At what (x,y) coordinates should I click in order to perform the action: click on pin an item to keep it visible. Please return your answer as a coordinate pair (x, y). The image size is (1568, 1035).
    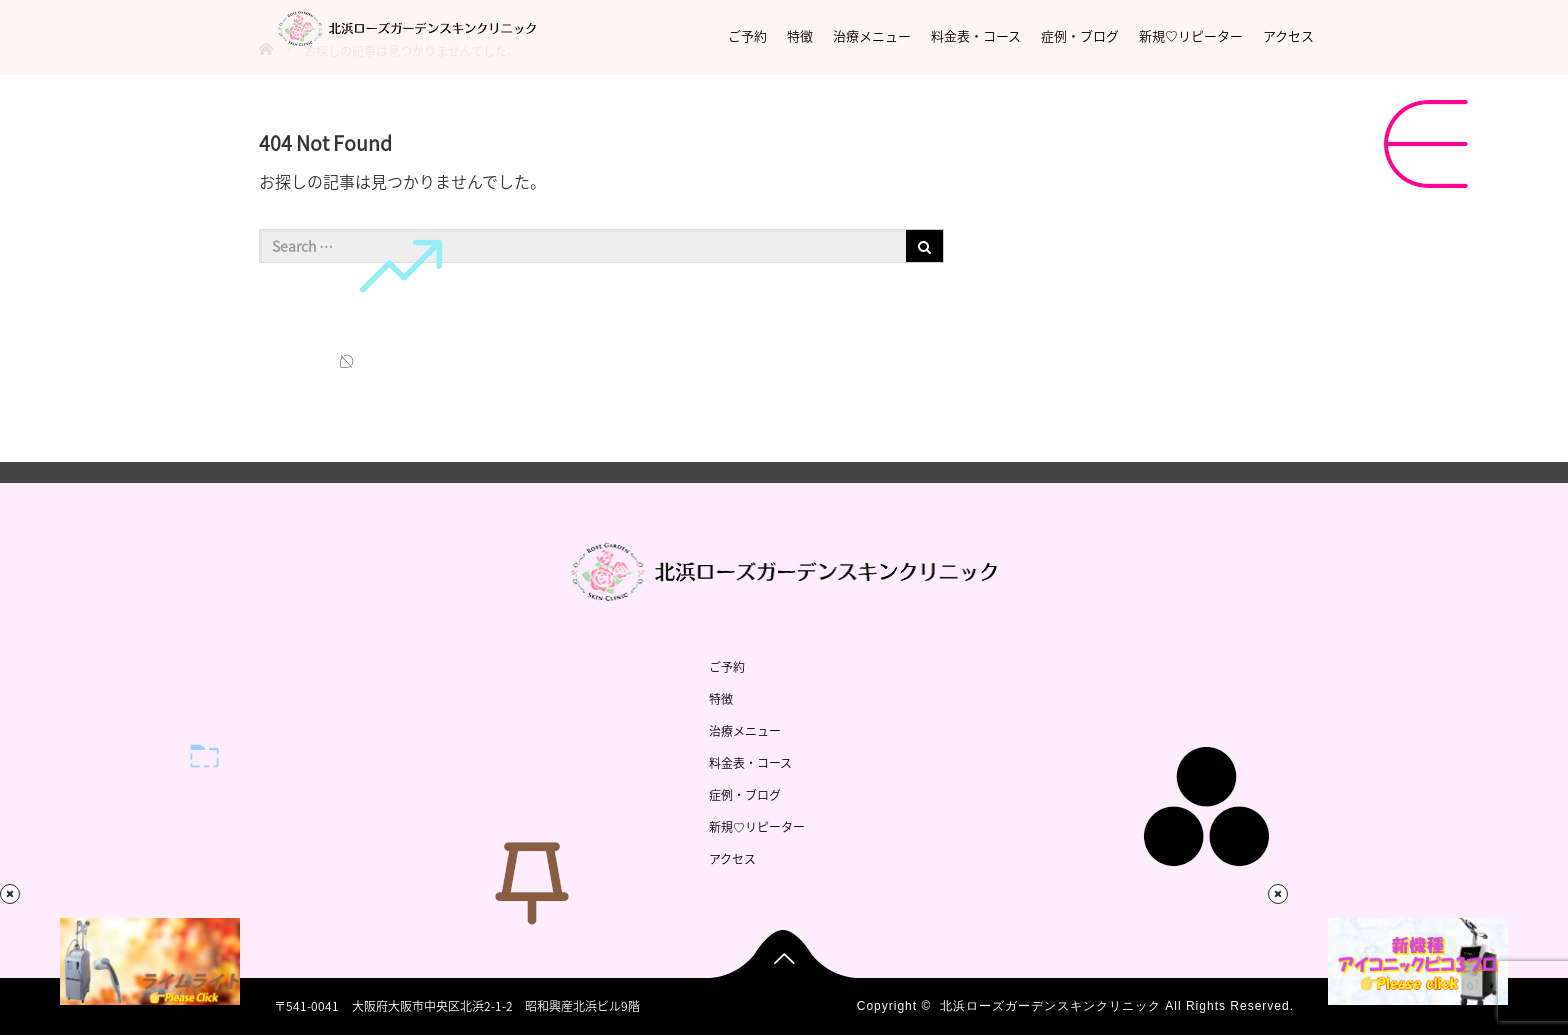
    Looking at the image, I should click on (532, 879).